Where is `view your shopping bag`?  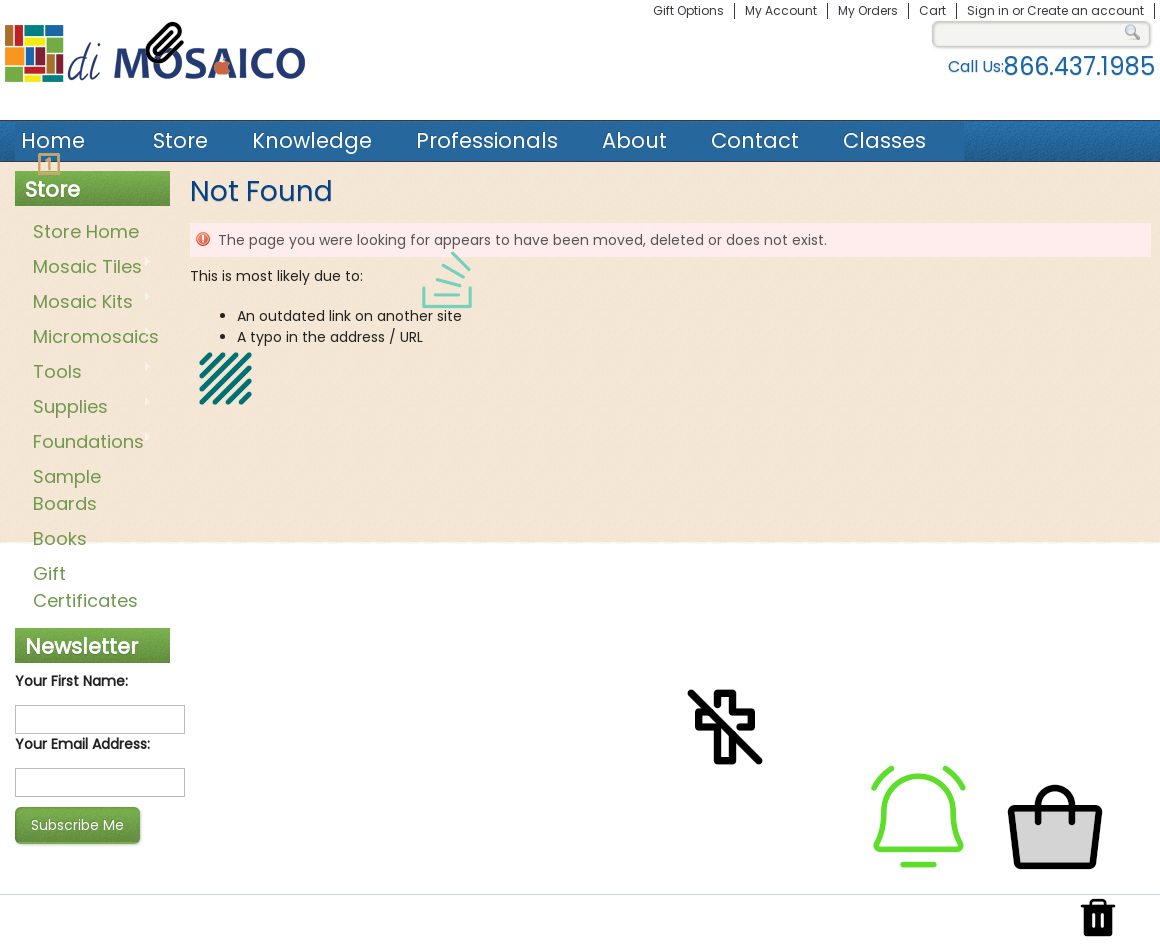
view your shopping bag is located at coordinates (1055, 832).